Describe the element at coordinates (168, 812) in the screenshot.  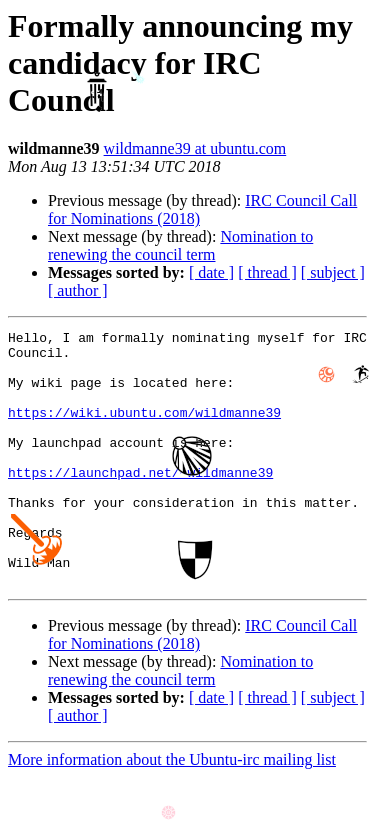
I see `roll a 12-sided die` at that location.